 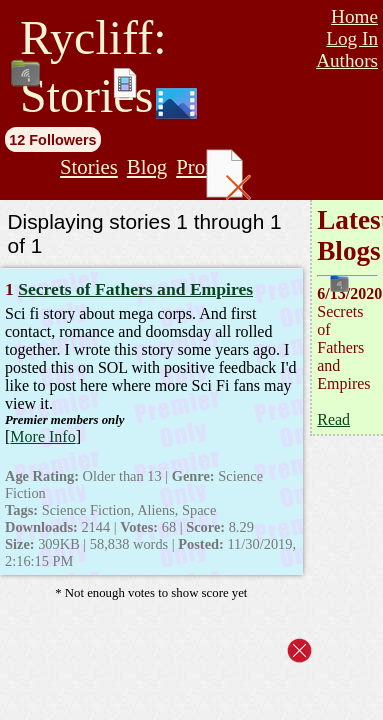 What do you see at coordinates (299, 650) in the screenshot?
I see `indicates an Insync sync error or failure` at bounding box center [299, 650].